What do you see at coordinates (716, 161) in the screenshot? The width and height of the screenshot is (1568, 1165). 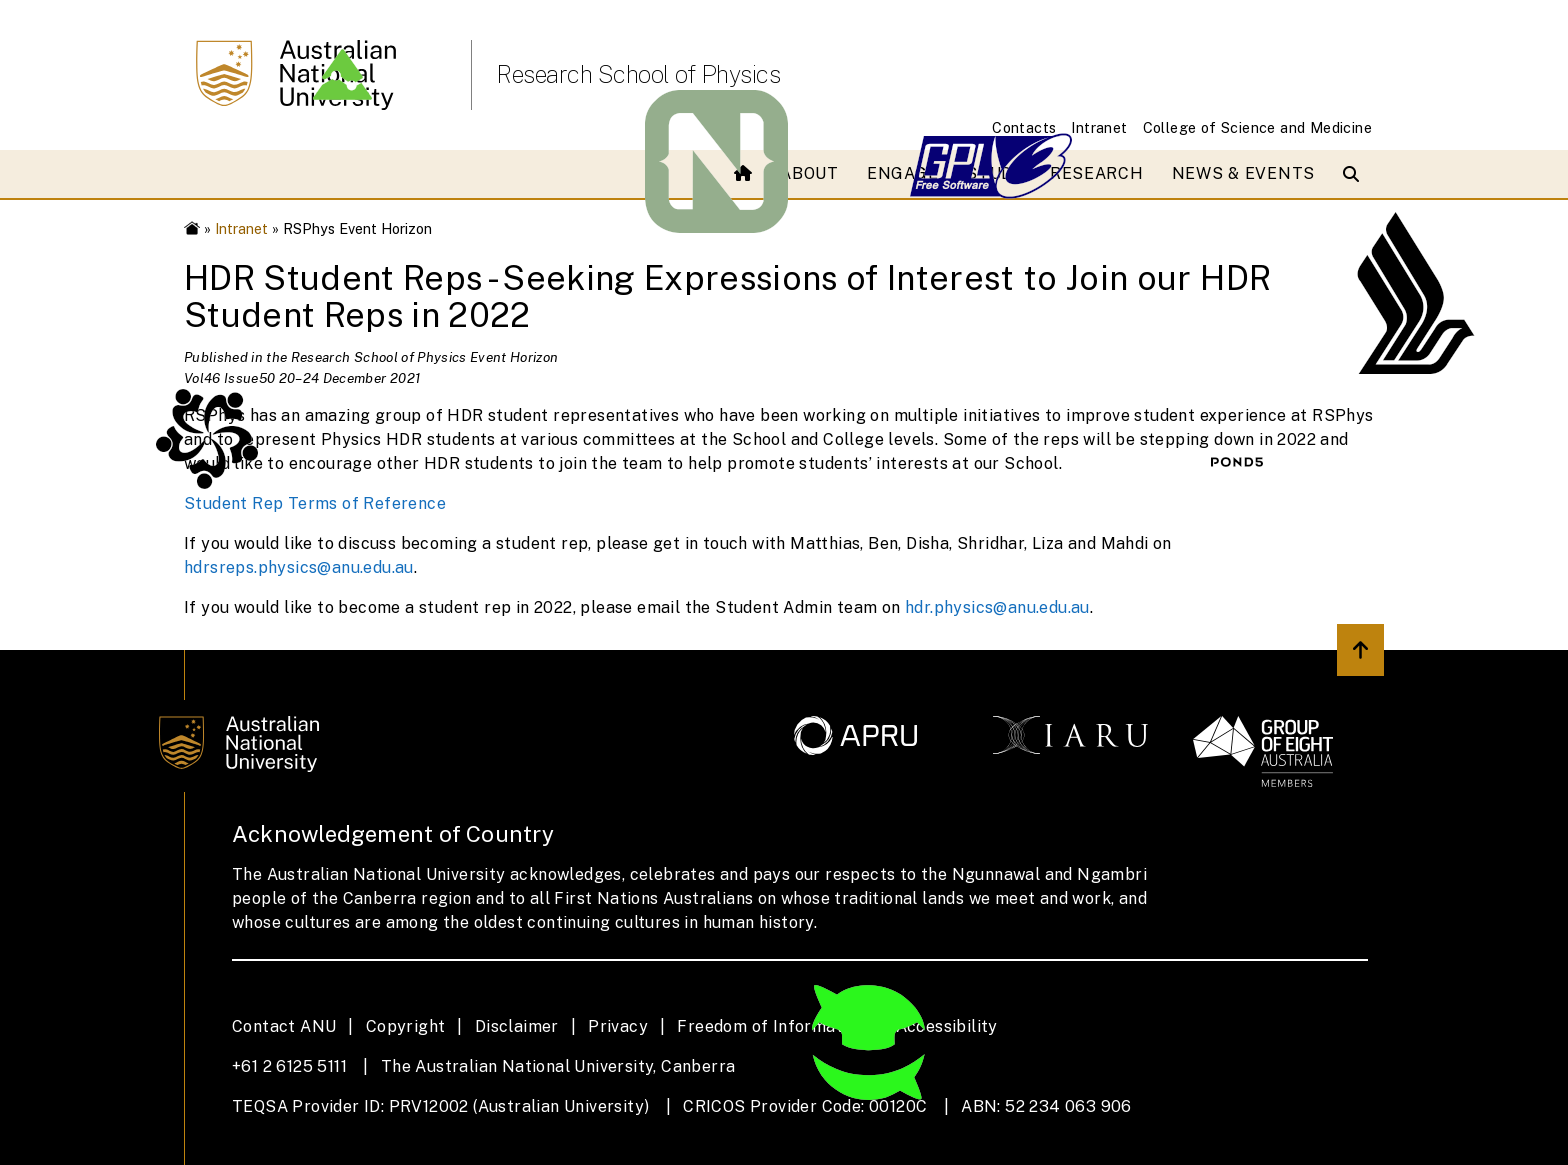 I see `nativescript app or framework logo` at bounding box center [716, 161].